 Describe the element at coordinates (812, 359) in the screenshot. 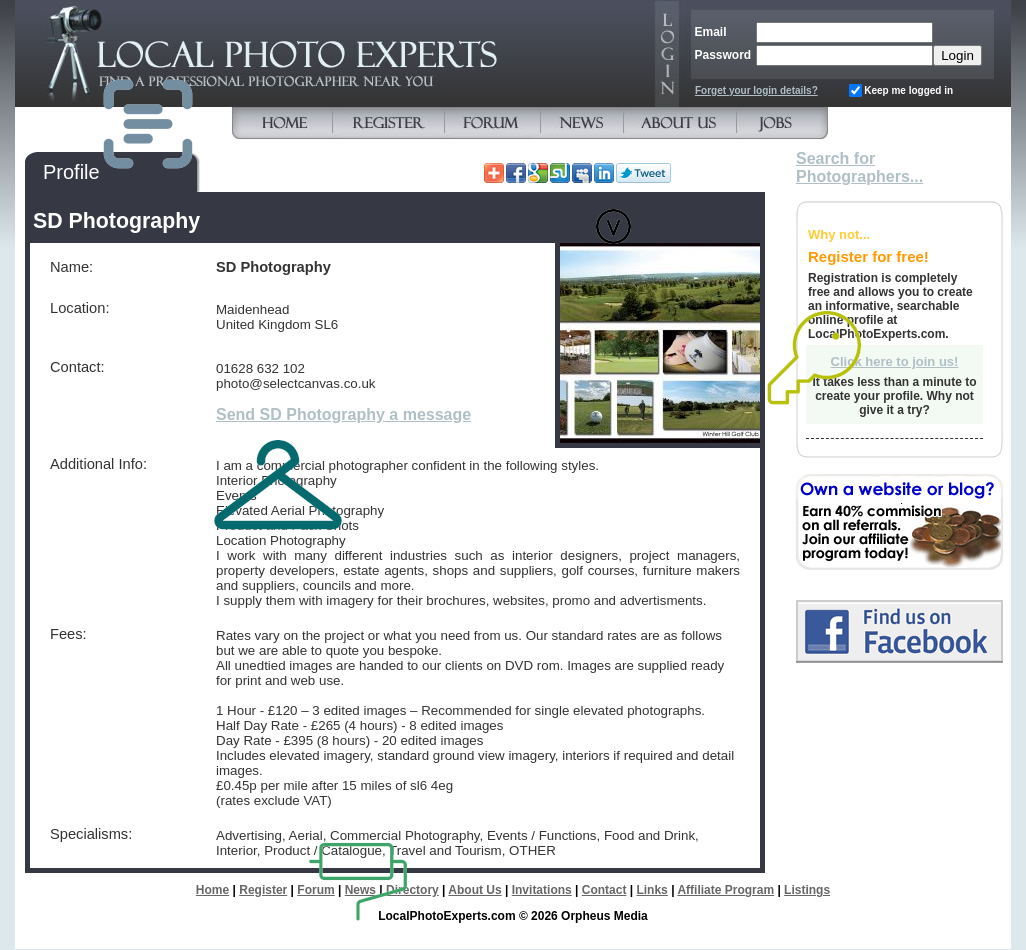

I see `access security or password settings` at that location.